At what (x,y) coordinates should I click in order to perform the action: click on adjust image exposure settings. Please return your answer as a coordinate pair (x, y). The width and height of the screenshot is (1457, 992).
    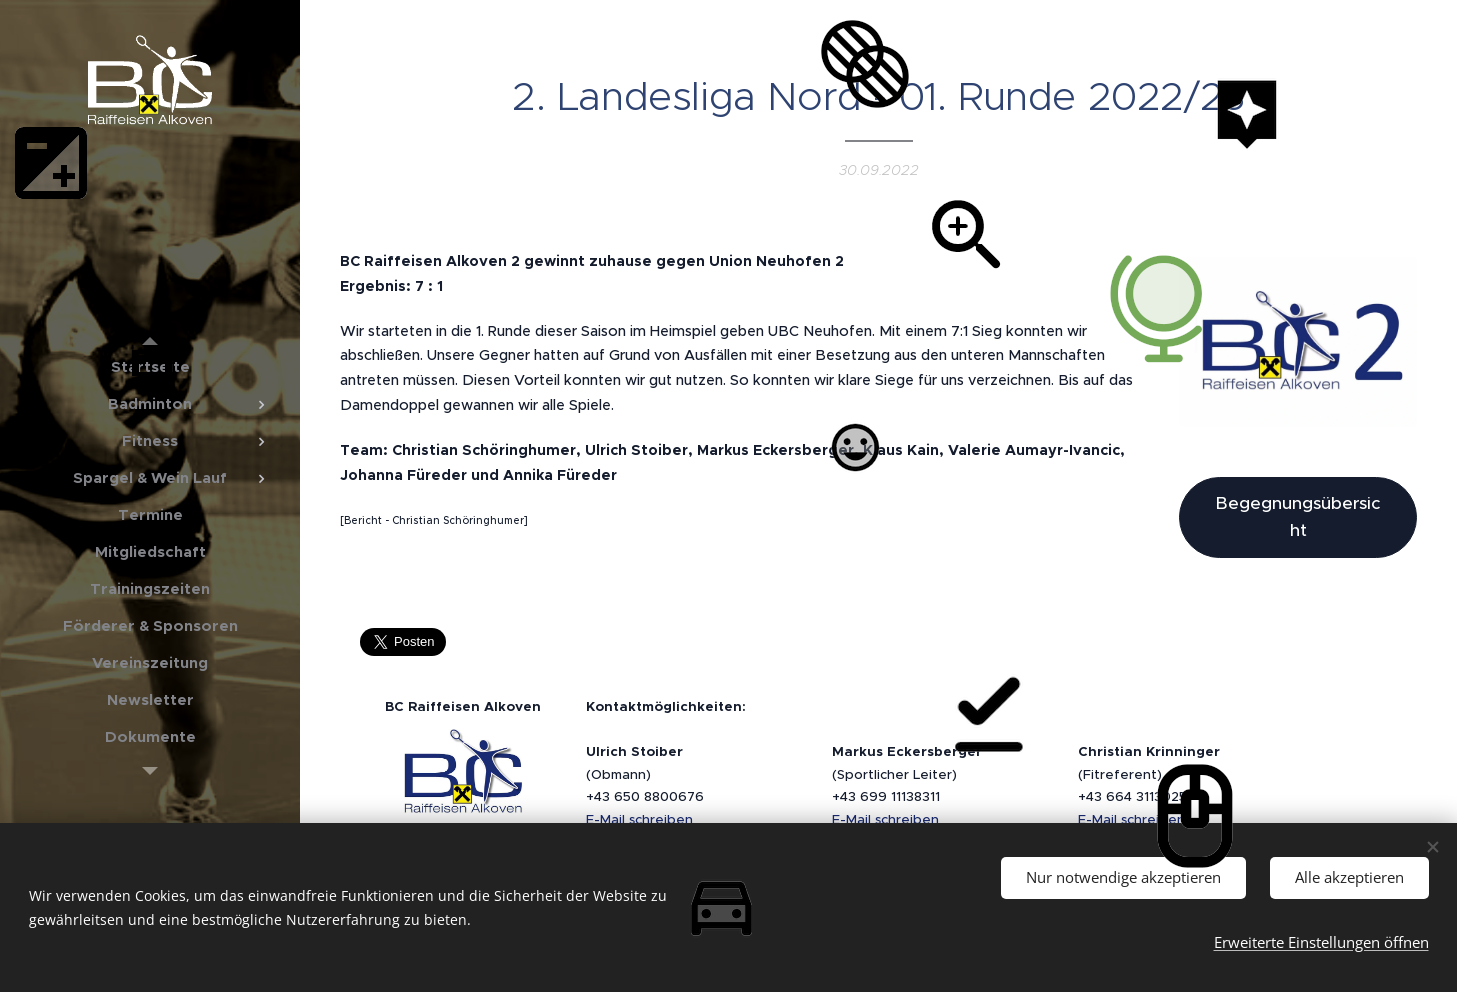
    Looking at the image, I should click on (51, 163).